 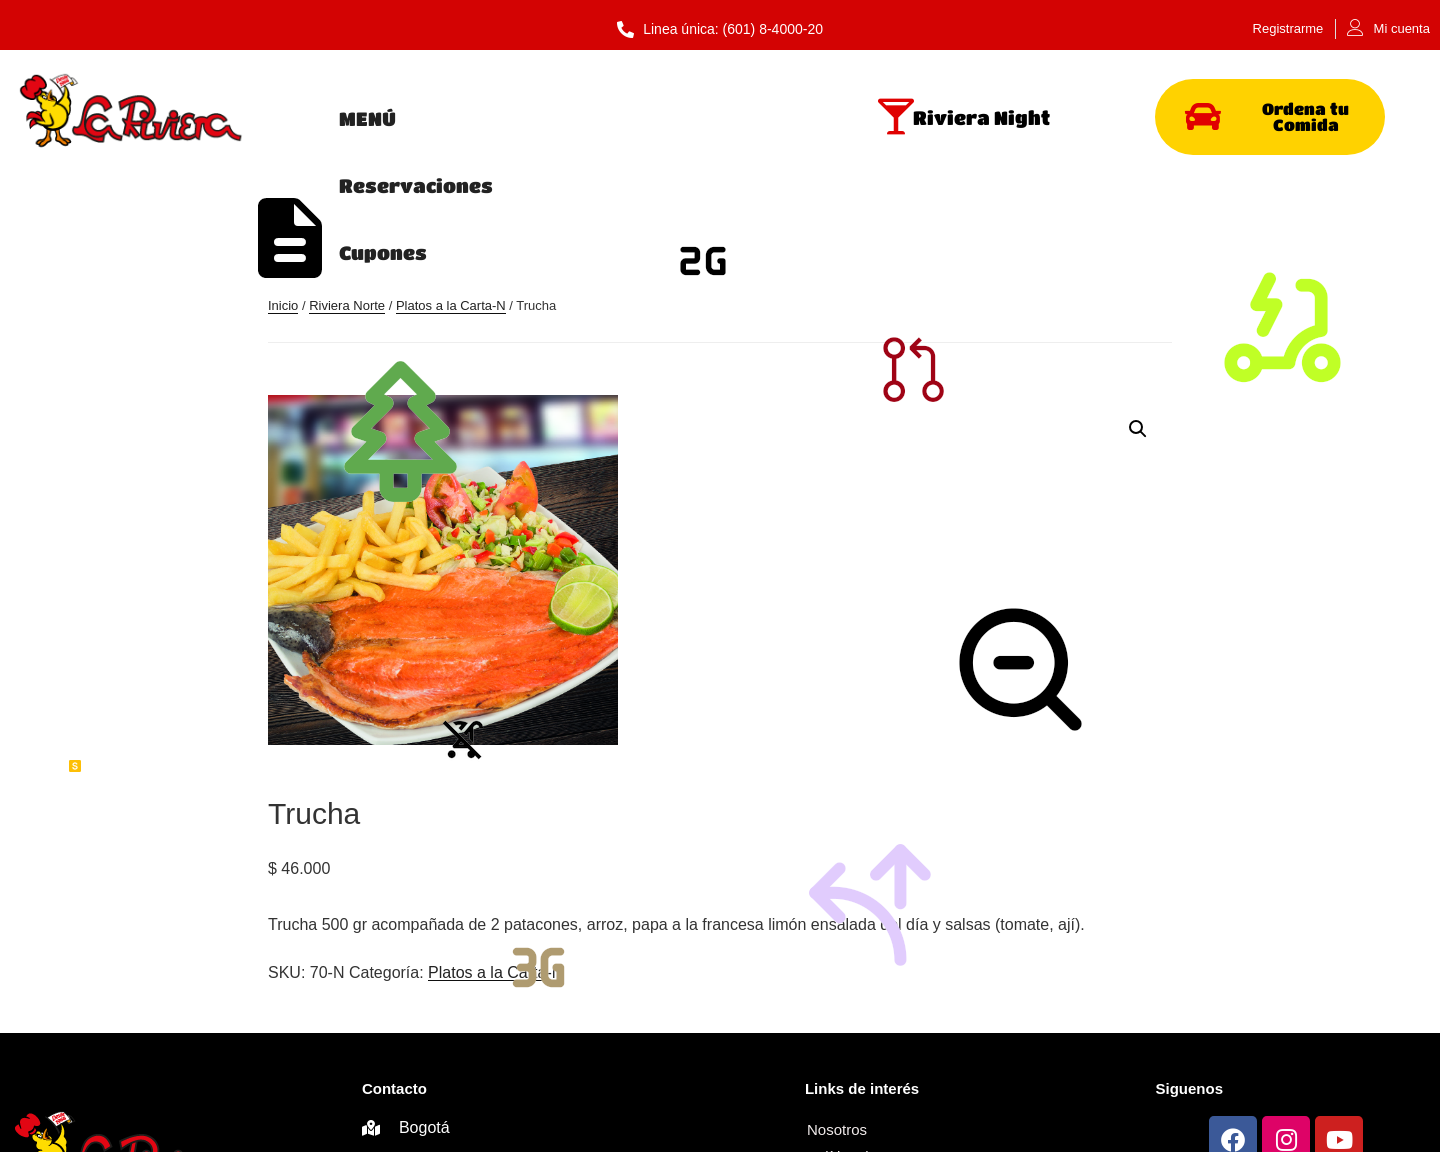 I want to click on indicates 3G mobile network connection, so click(x=540, y=967).